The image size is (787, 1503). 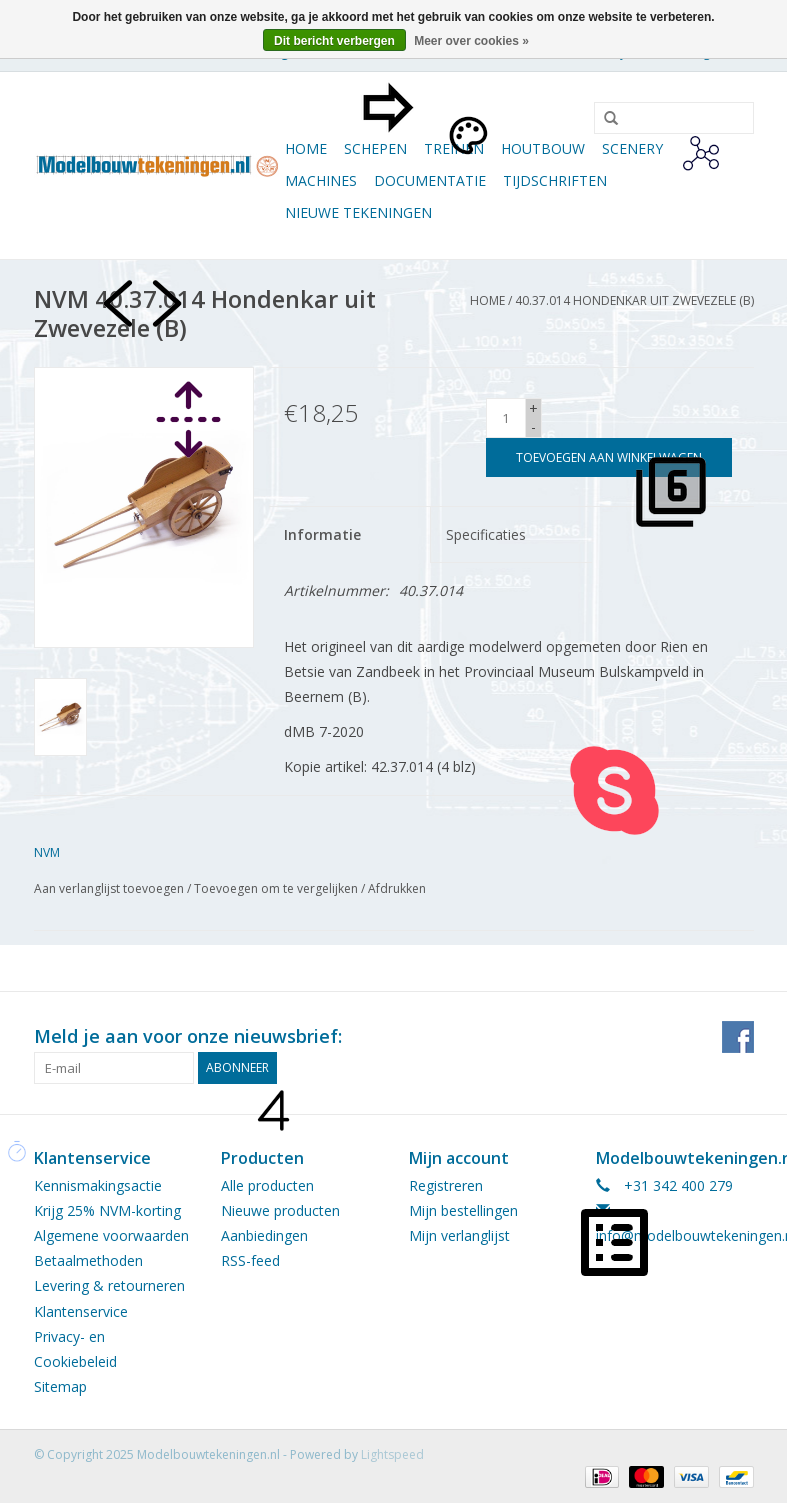 I want to click on view or edit source code, so click(x=142, y=303).